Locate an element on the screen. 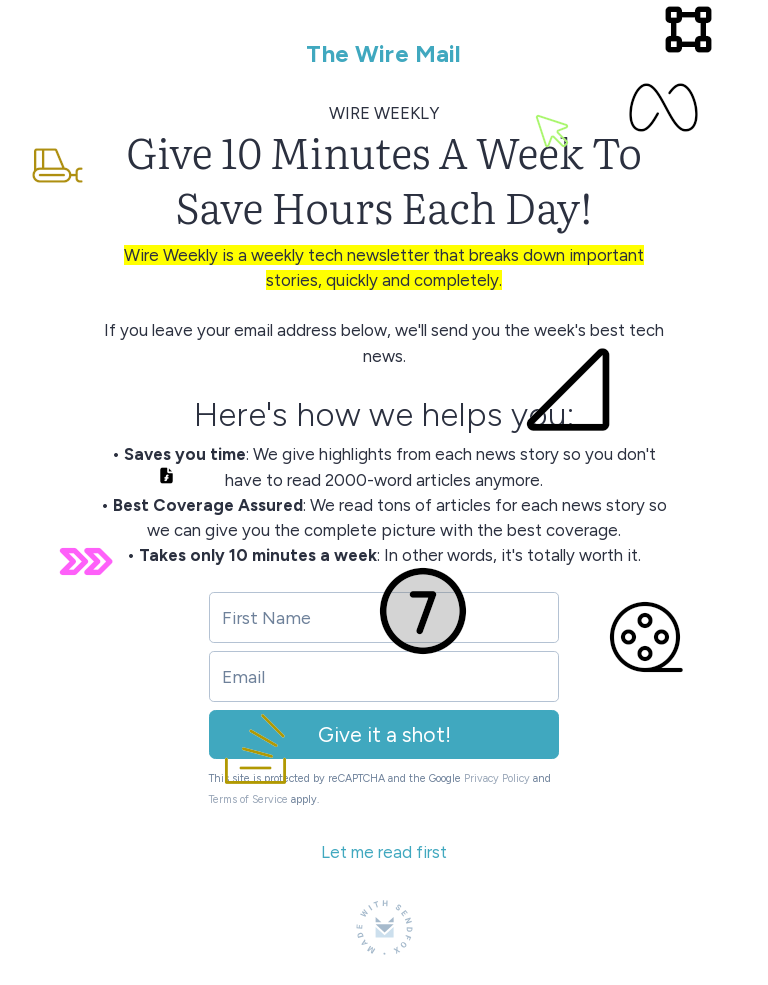 This screenshot has height=985, width=768. mouse pointer or cursor indicator is located at coordinates (552, 131).